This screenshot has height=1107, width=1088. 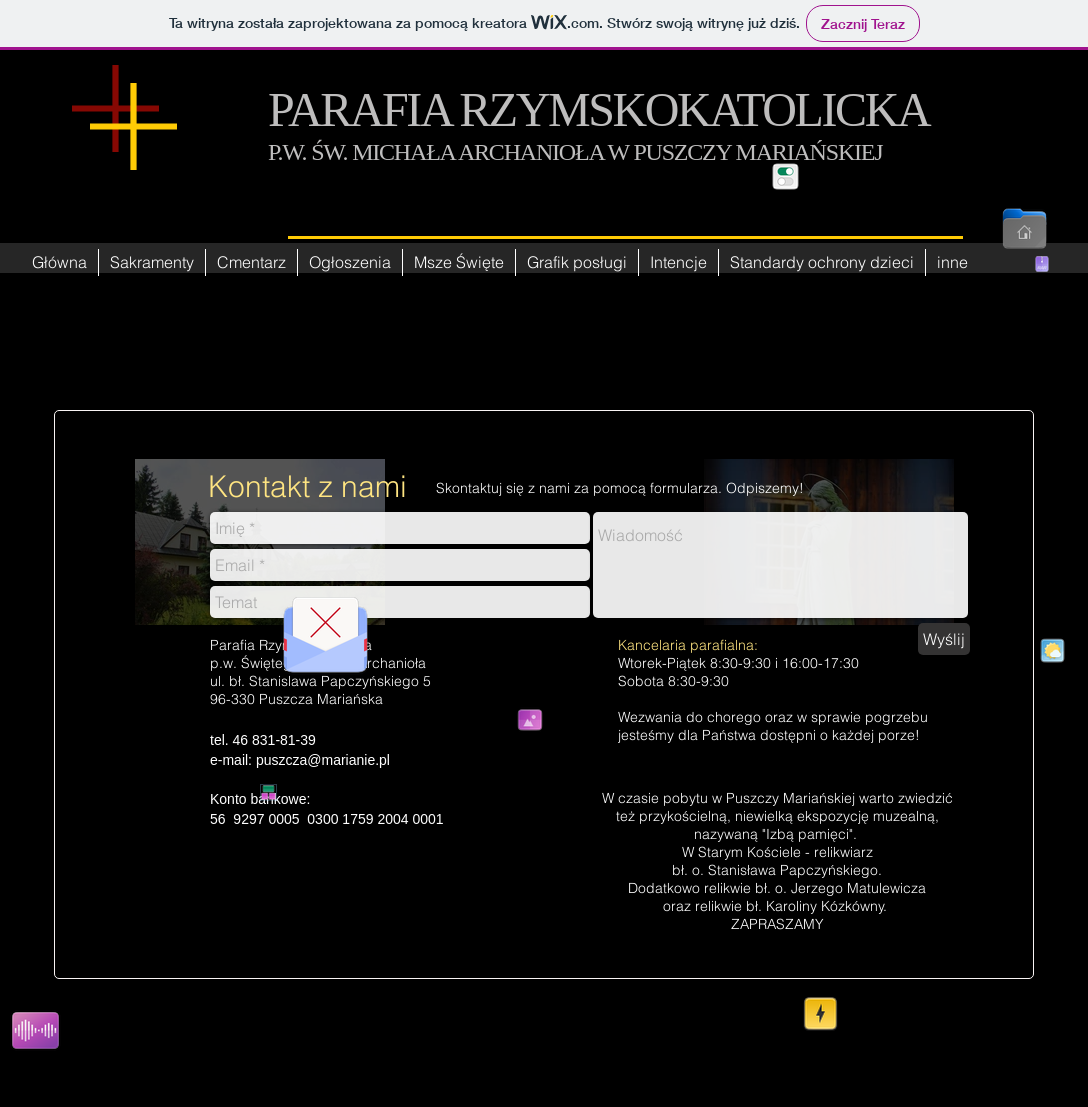 I want to click on open the sound recorder app, so click(x=35, y=1030).